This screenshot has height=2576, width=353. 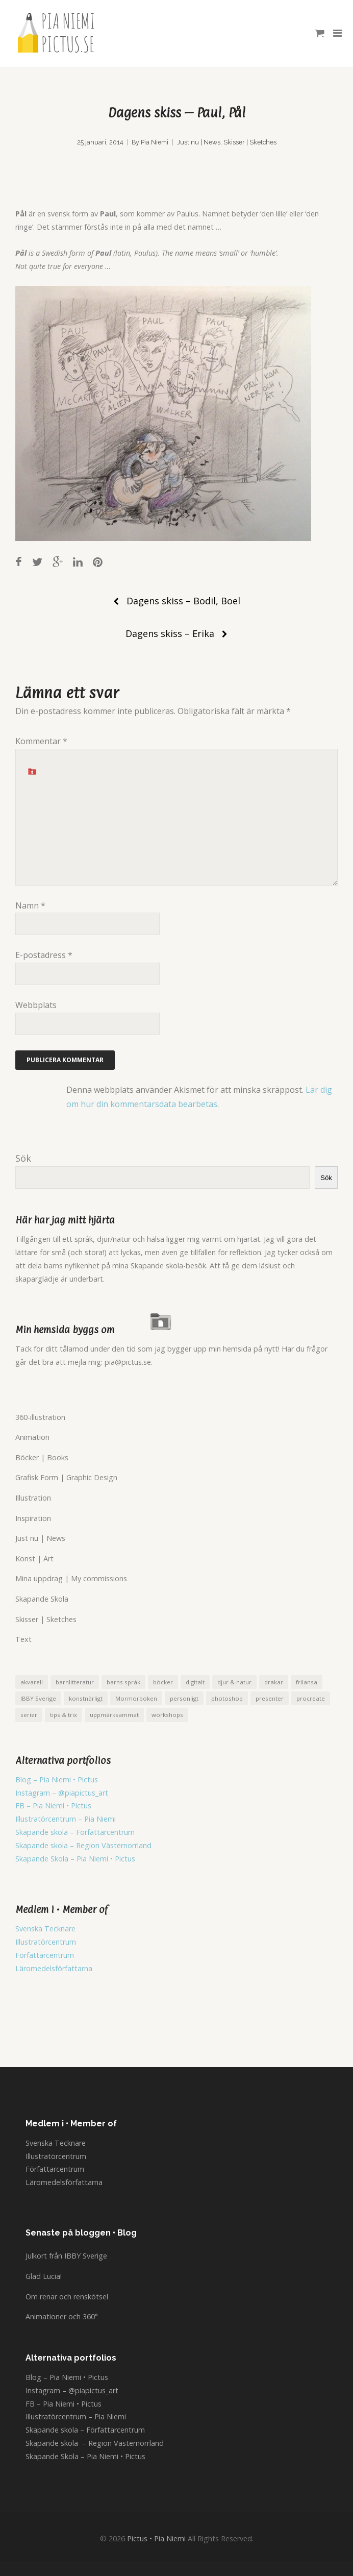 I want to click on open gulp project folder, so click(x=32, y=772).